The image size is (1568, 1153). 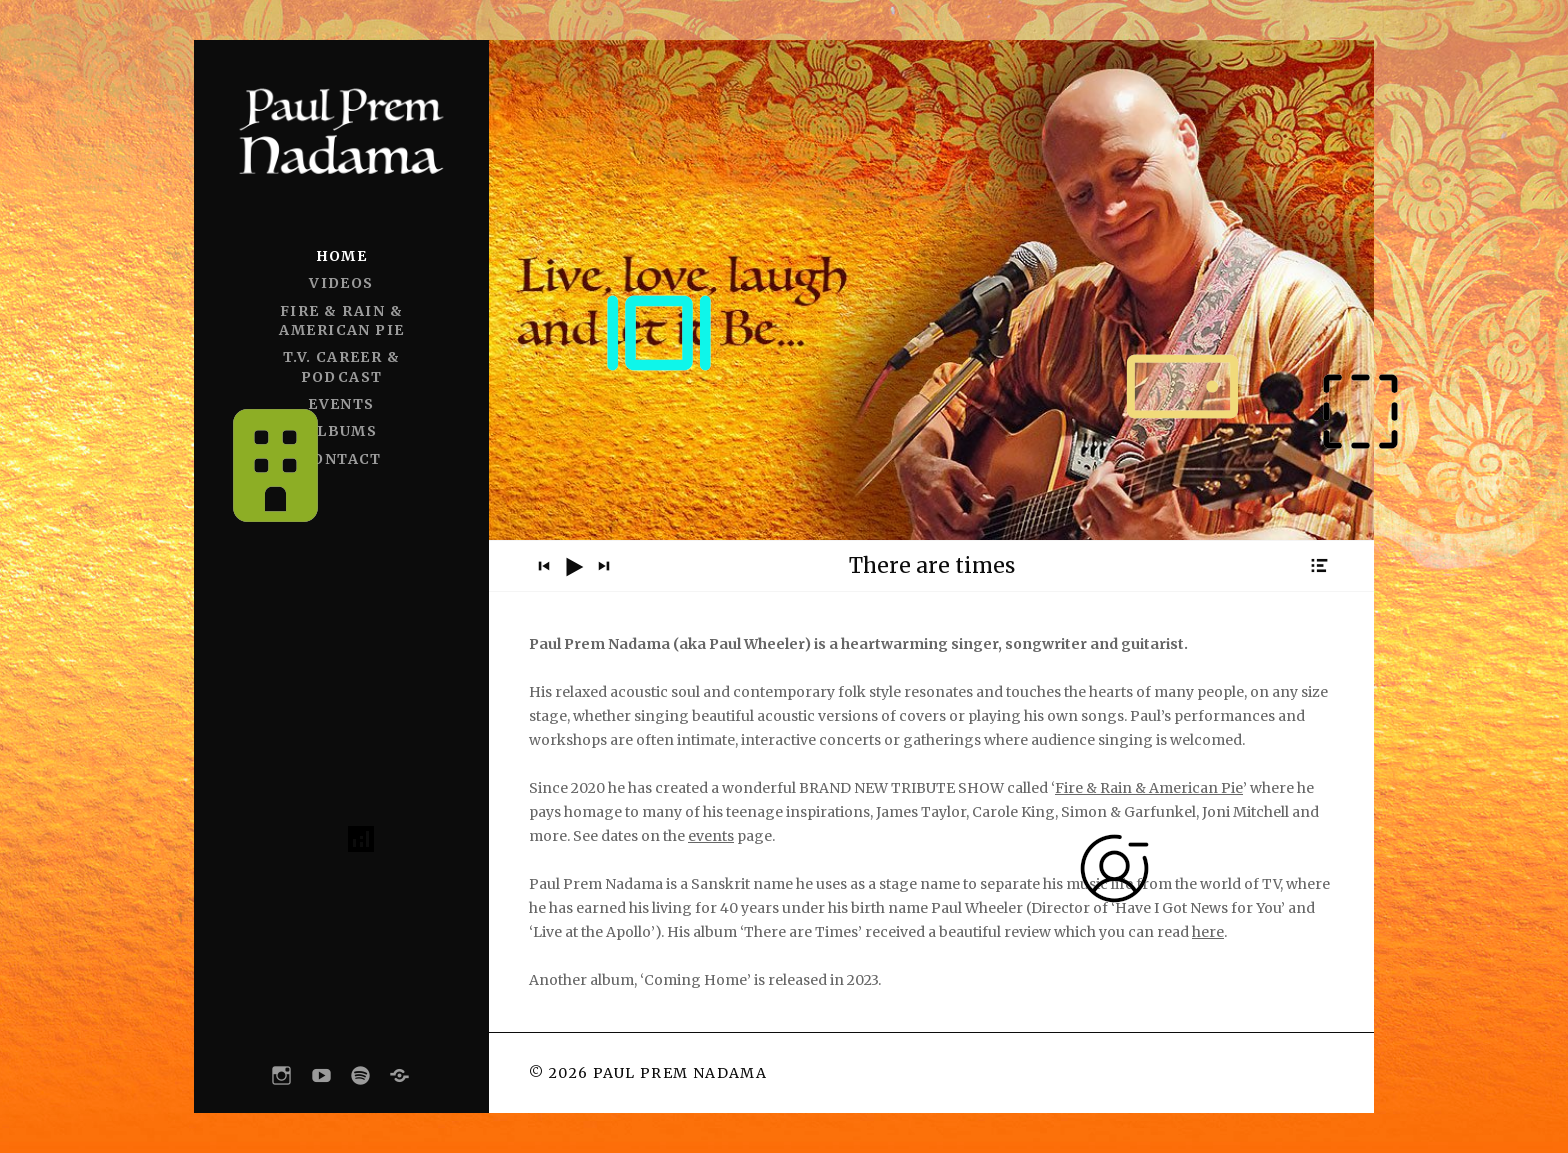 What do you see at coordinates (361, 839) in the screenshot?
I see `view analytics and statistics` at bounding box center [361, 839].